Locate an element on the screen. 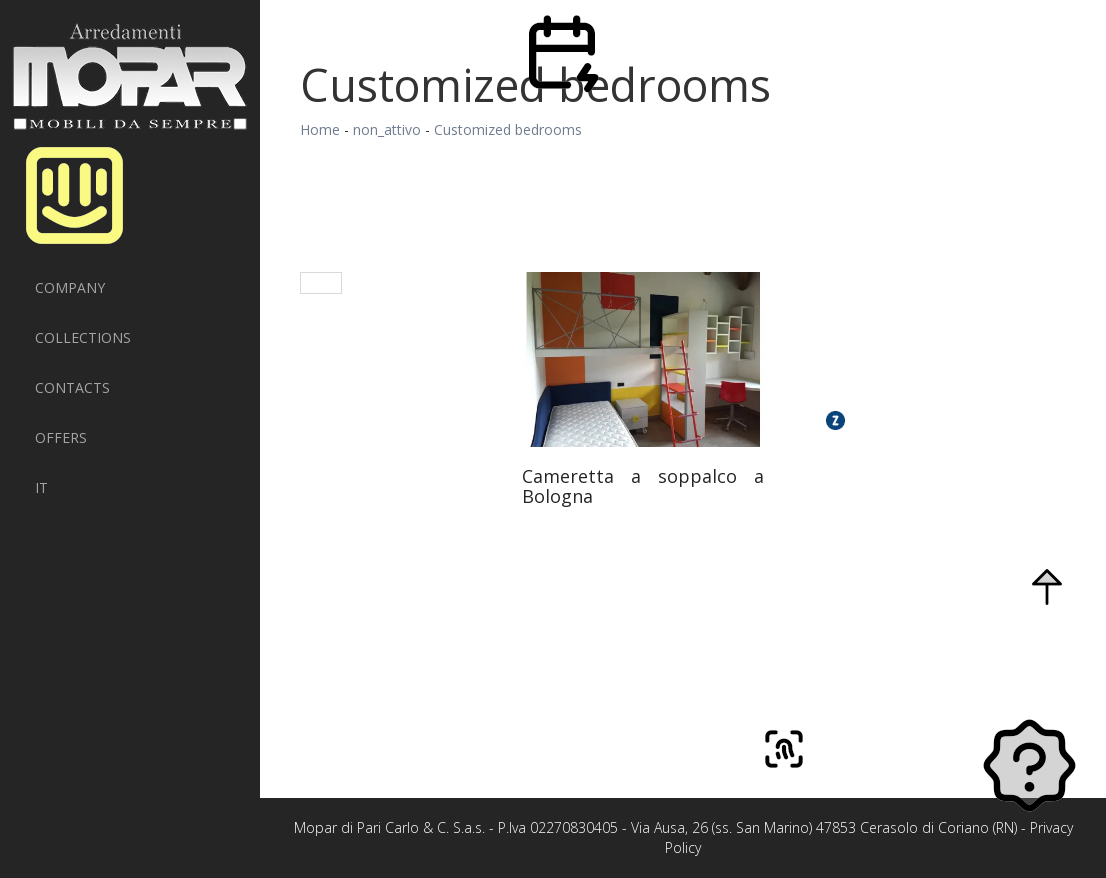  open intercom customer messaging is located at coordinates (74, 195).